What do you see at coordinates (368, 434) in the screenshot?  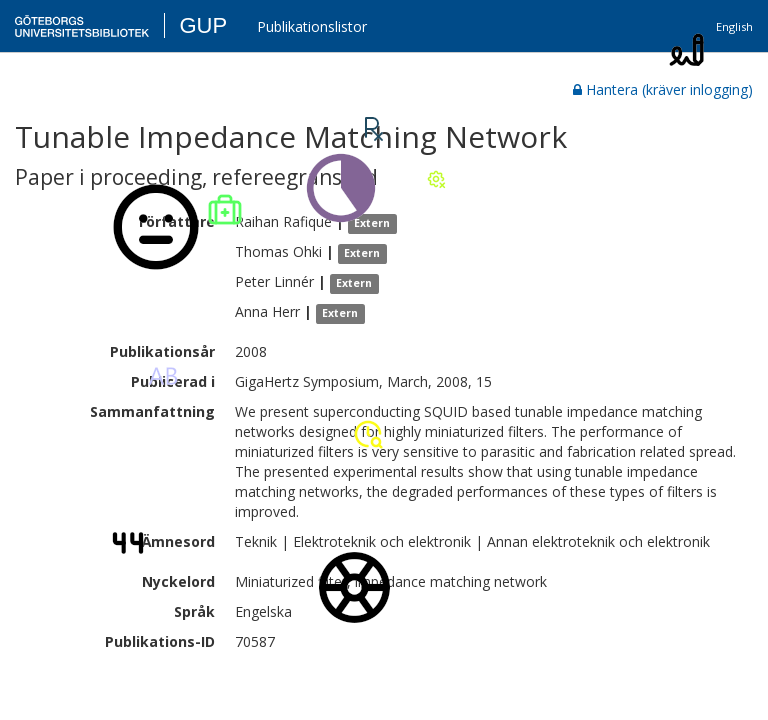 I see `search through time history or logs` at bounding box center [368, 434].